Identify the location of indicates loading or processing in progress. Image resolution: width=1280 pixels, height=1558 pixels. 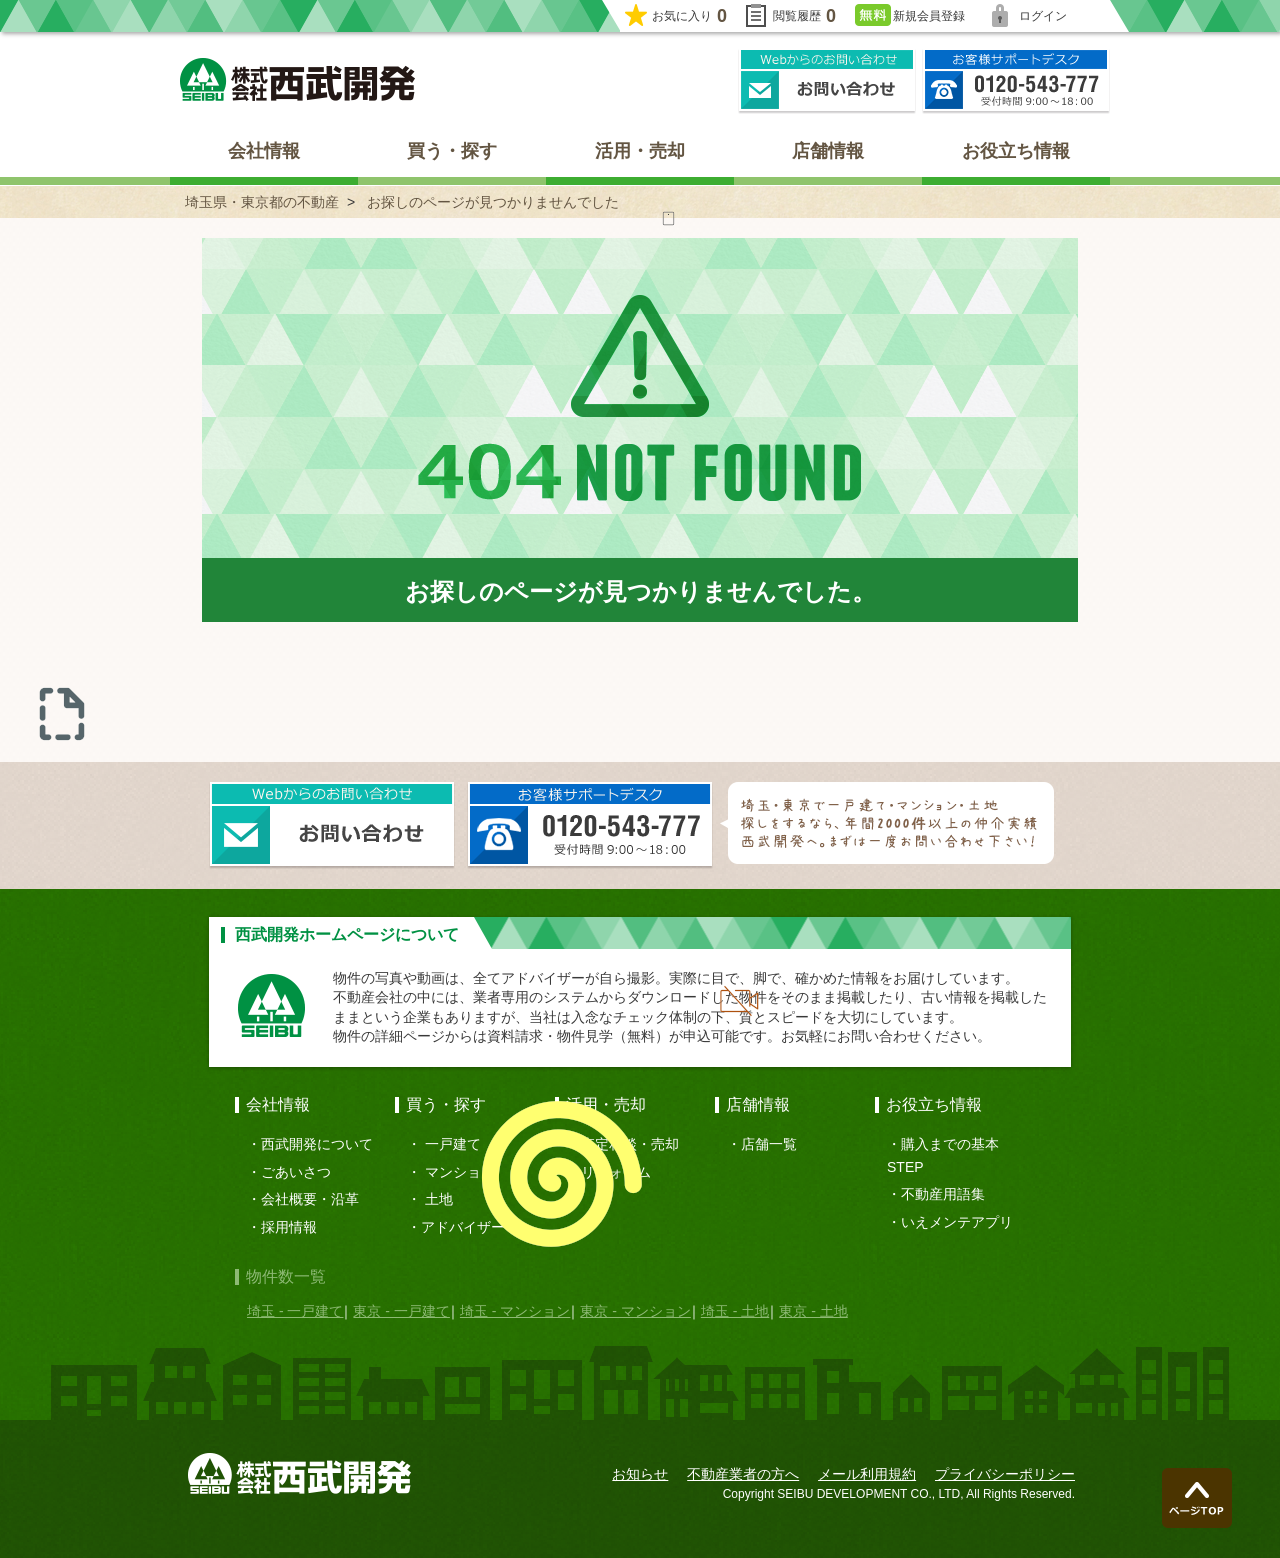
(555, 1177).